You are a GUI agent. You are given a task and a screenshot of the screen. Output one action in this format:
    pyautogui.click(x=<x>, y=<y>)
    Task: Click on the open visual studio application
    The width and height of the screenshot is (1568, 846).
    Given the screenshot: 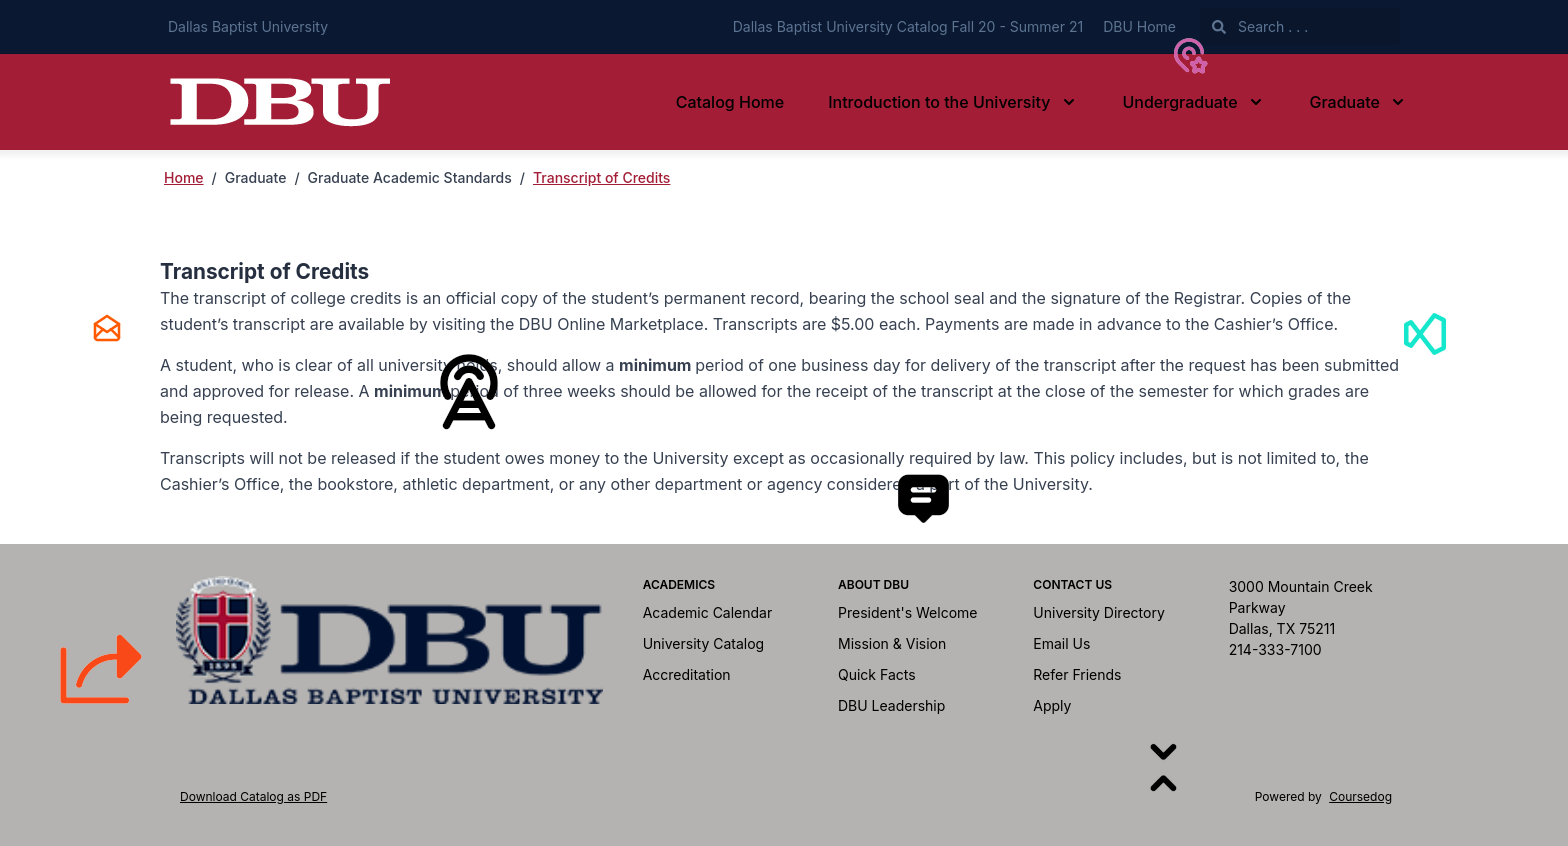 What is the action you would take?
    pyautogui.click(x=1425, y=334)
    